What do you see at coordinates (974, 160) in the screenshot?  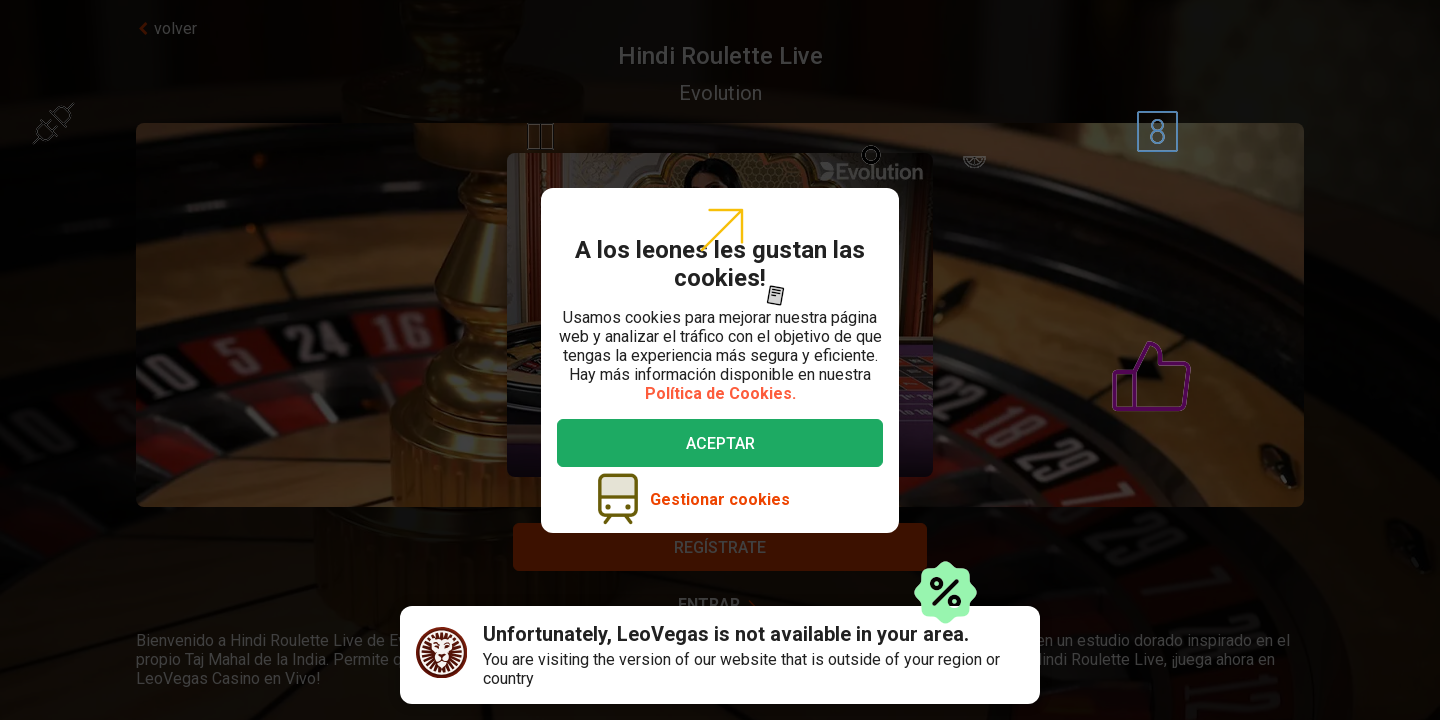 I see `indicates citrus or fruit-related content` at bounding box center [974, 160].